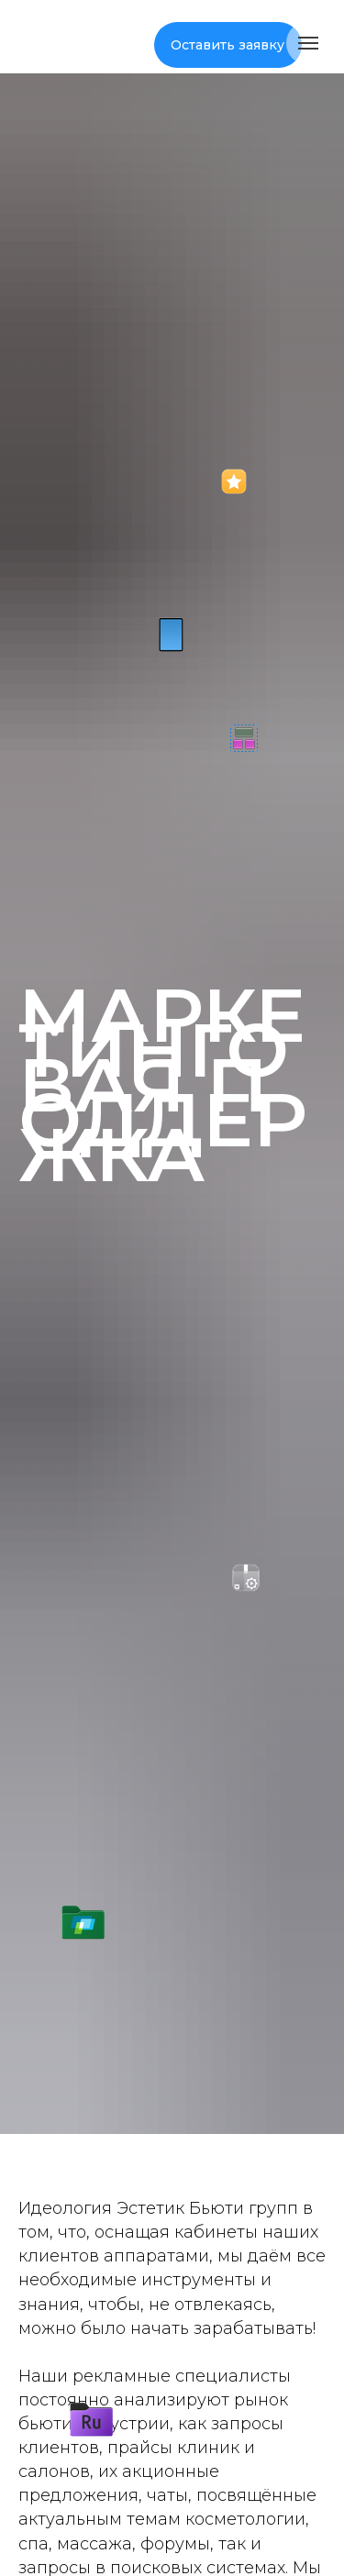  I want to click on view featured applications, so click(234, 481).